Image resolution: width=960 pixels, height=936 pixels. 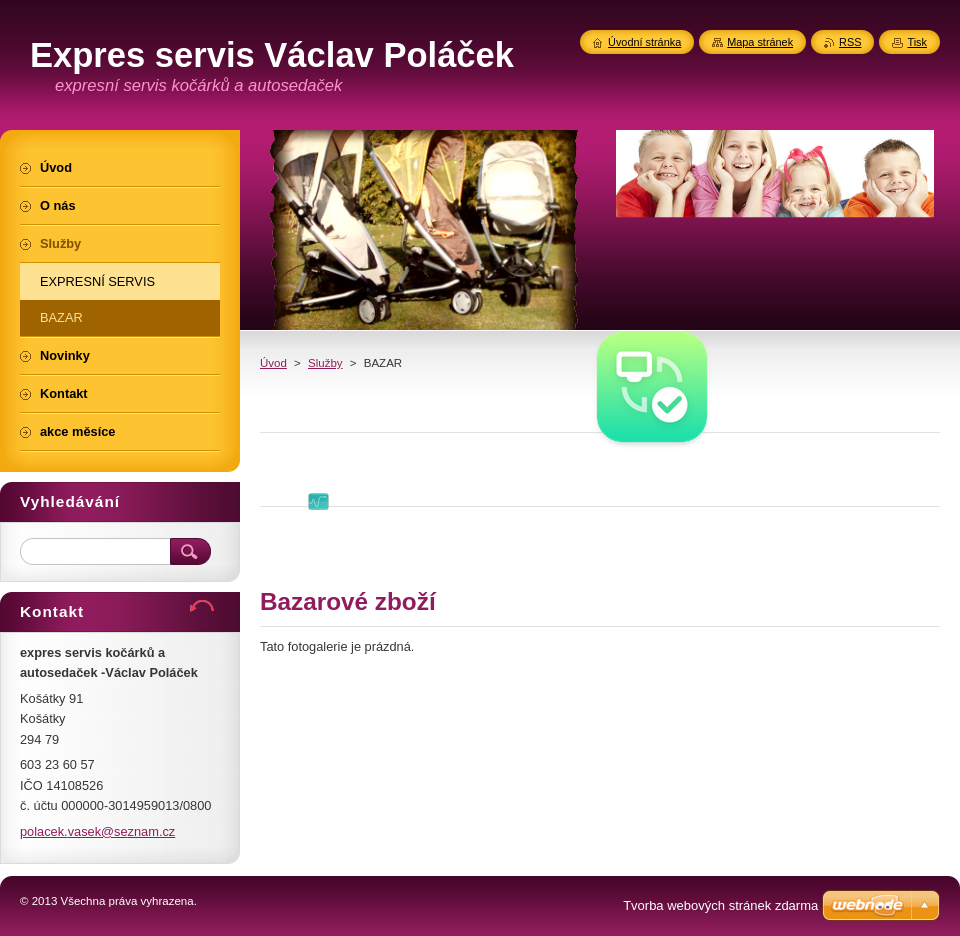 I want to click on undo the last action, so click(x=202, y=605).